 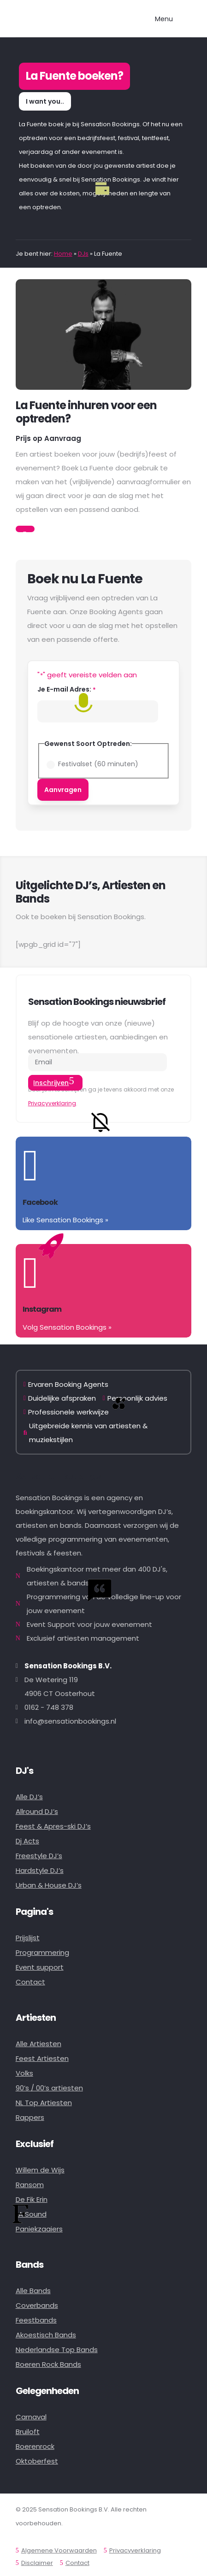 I want to click on view quoted messages, so click(x=100, y=1590).